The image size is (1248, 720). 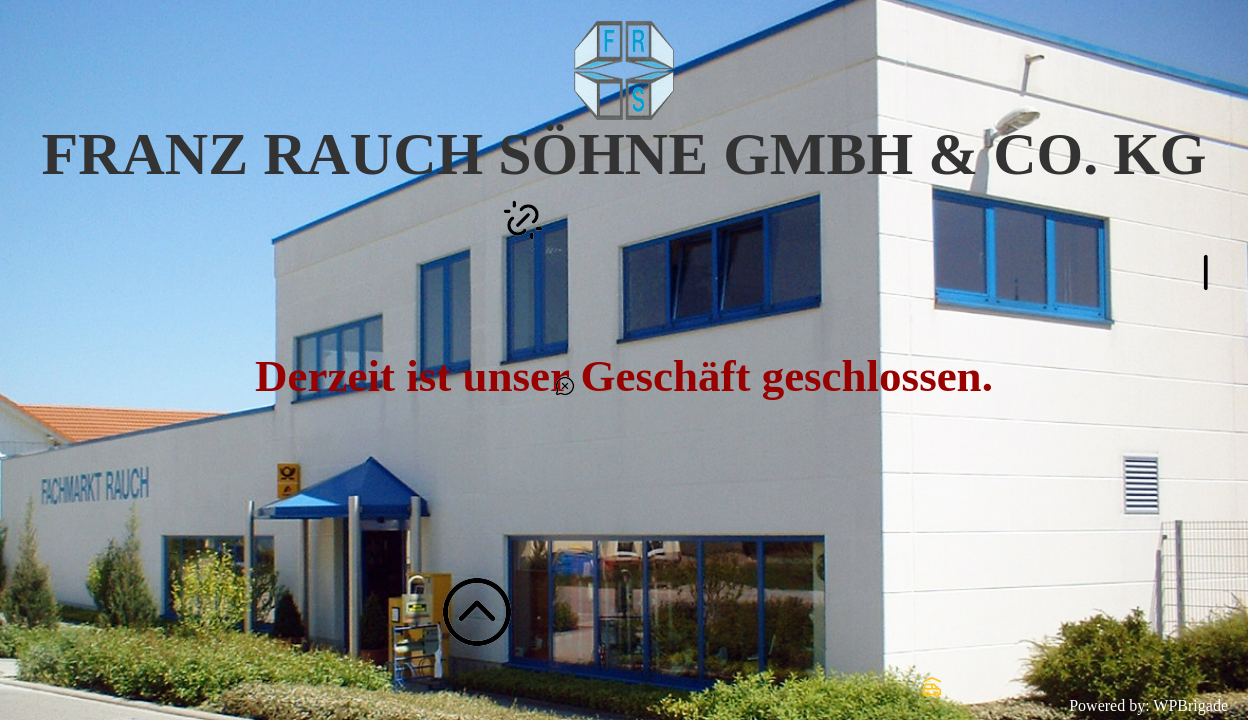 I want to click on indicates a count of one, so click(x=1221, y=272).